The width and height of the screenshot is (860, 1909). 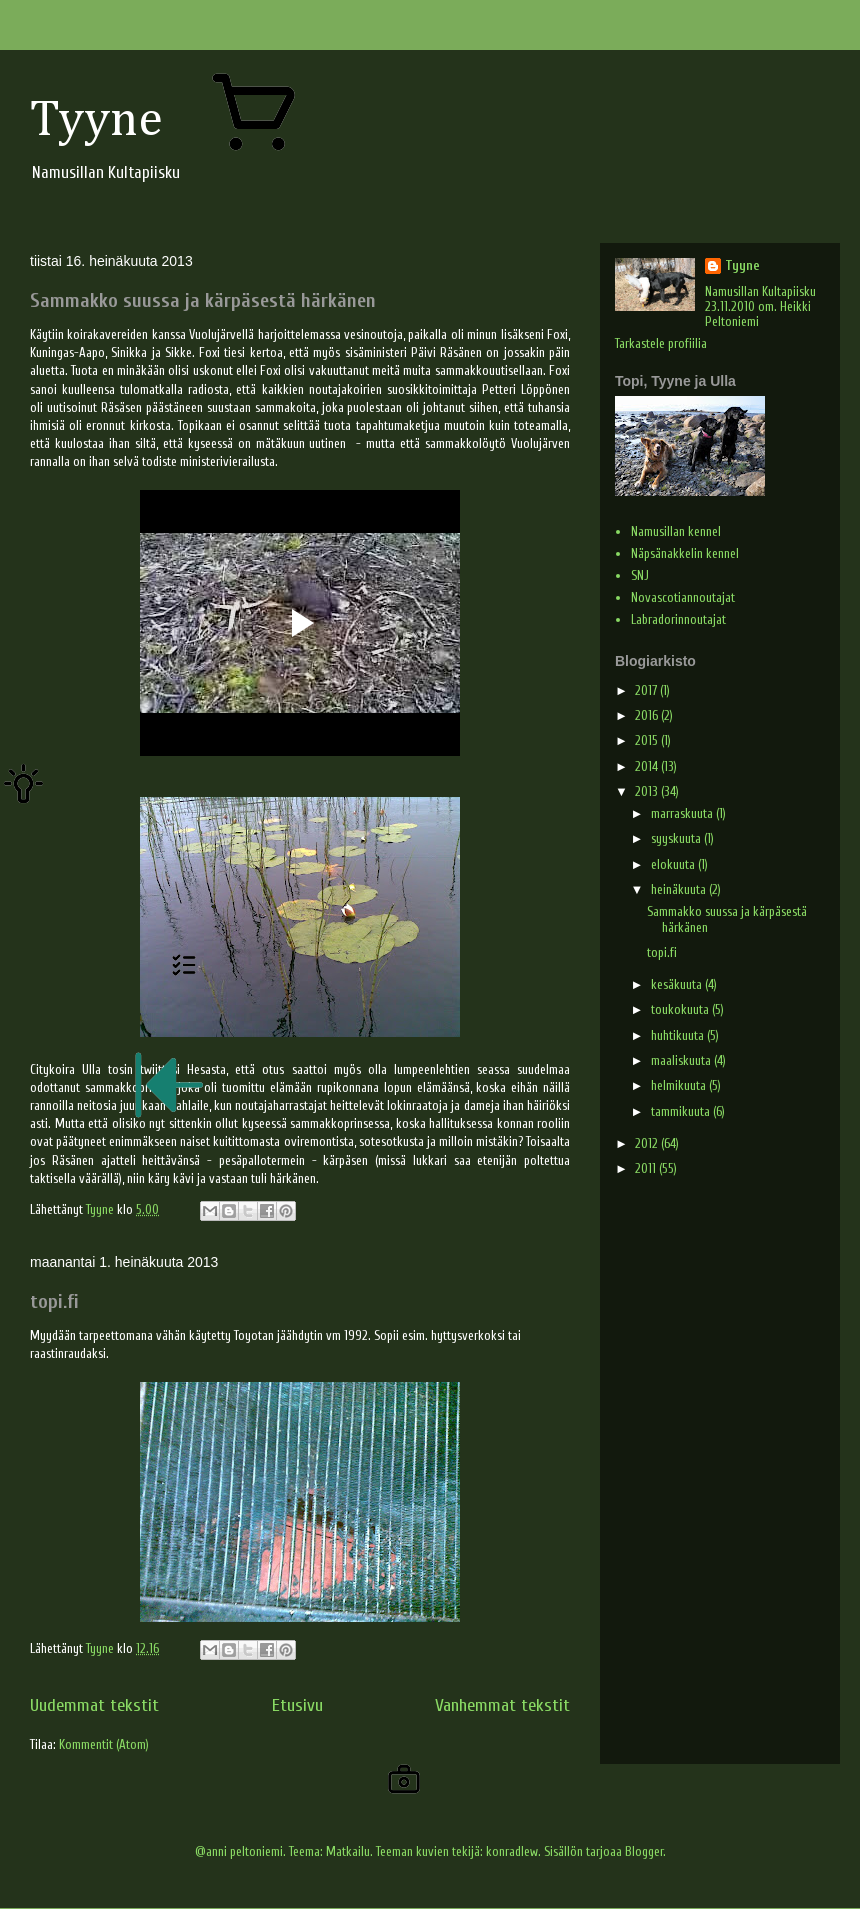 I want to click on access tips or suggestions, so click(x=23, y=783).